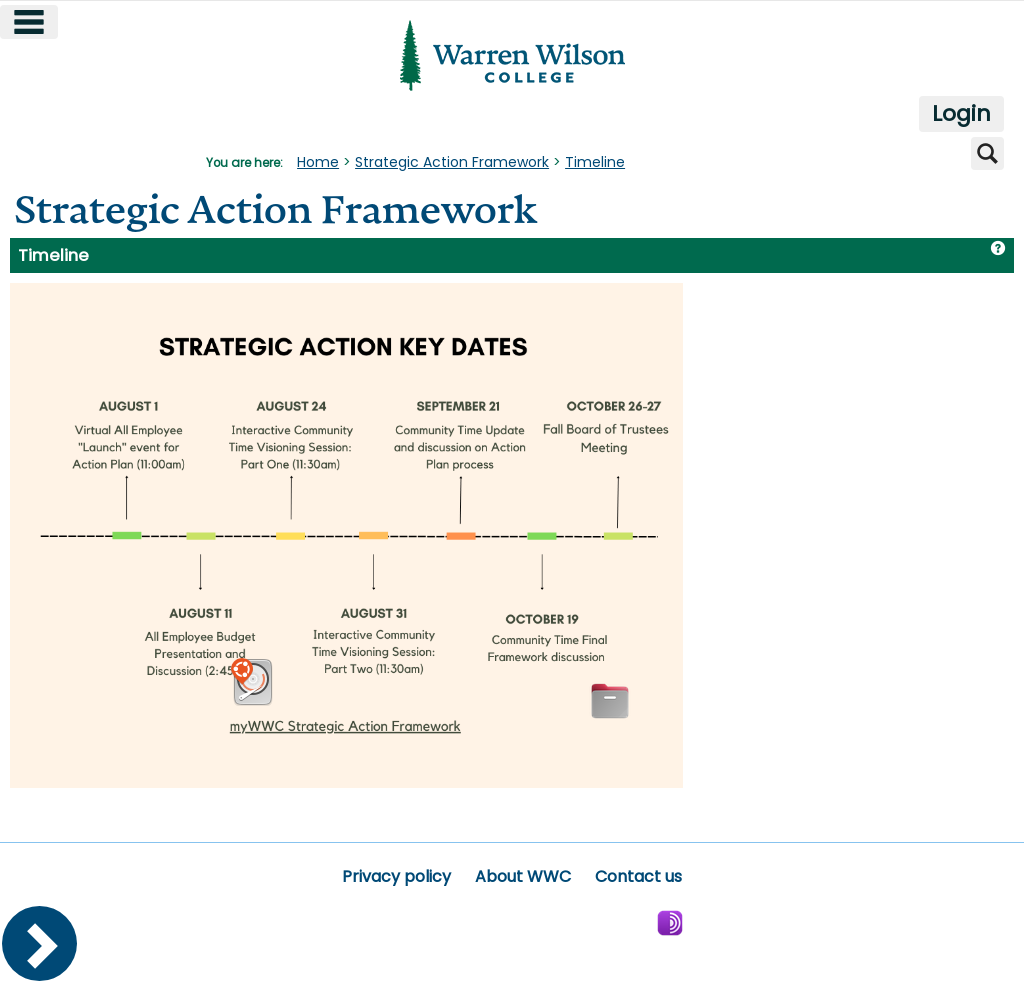  What do you see at coordinates (610, 701) in the screenshot?
I see `open file manager application` at bounding box center [610, 701].